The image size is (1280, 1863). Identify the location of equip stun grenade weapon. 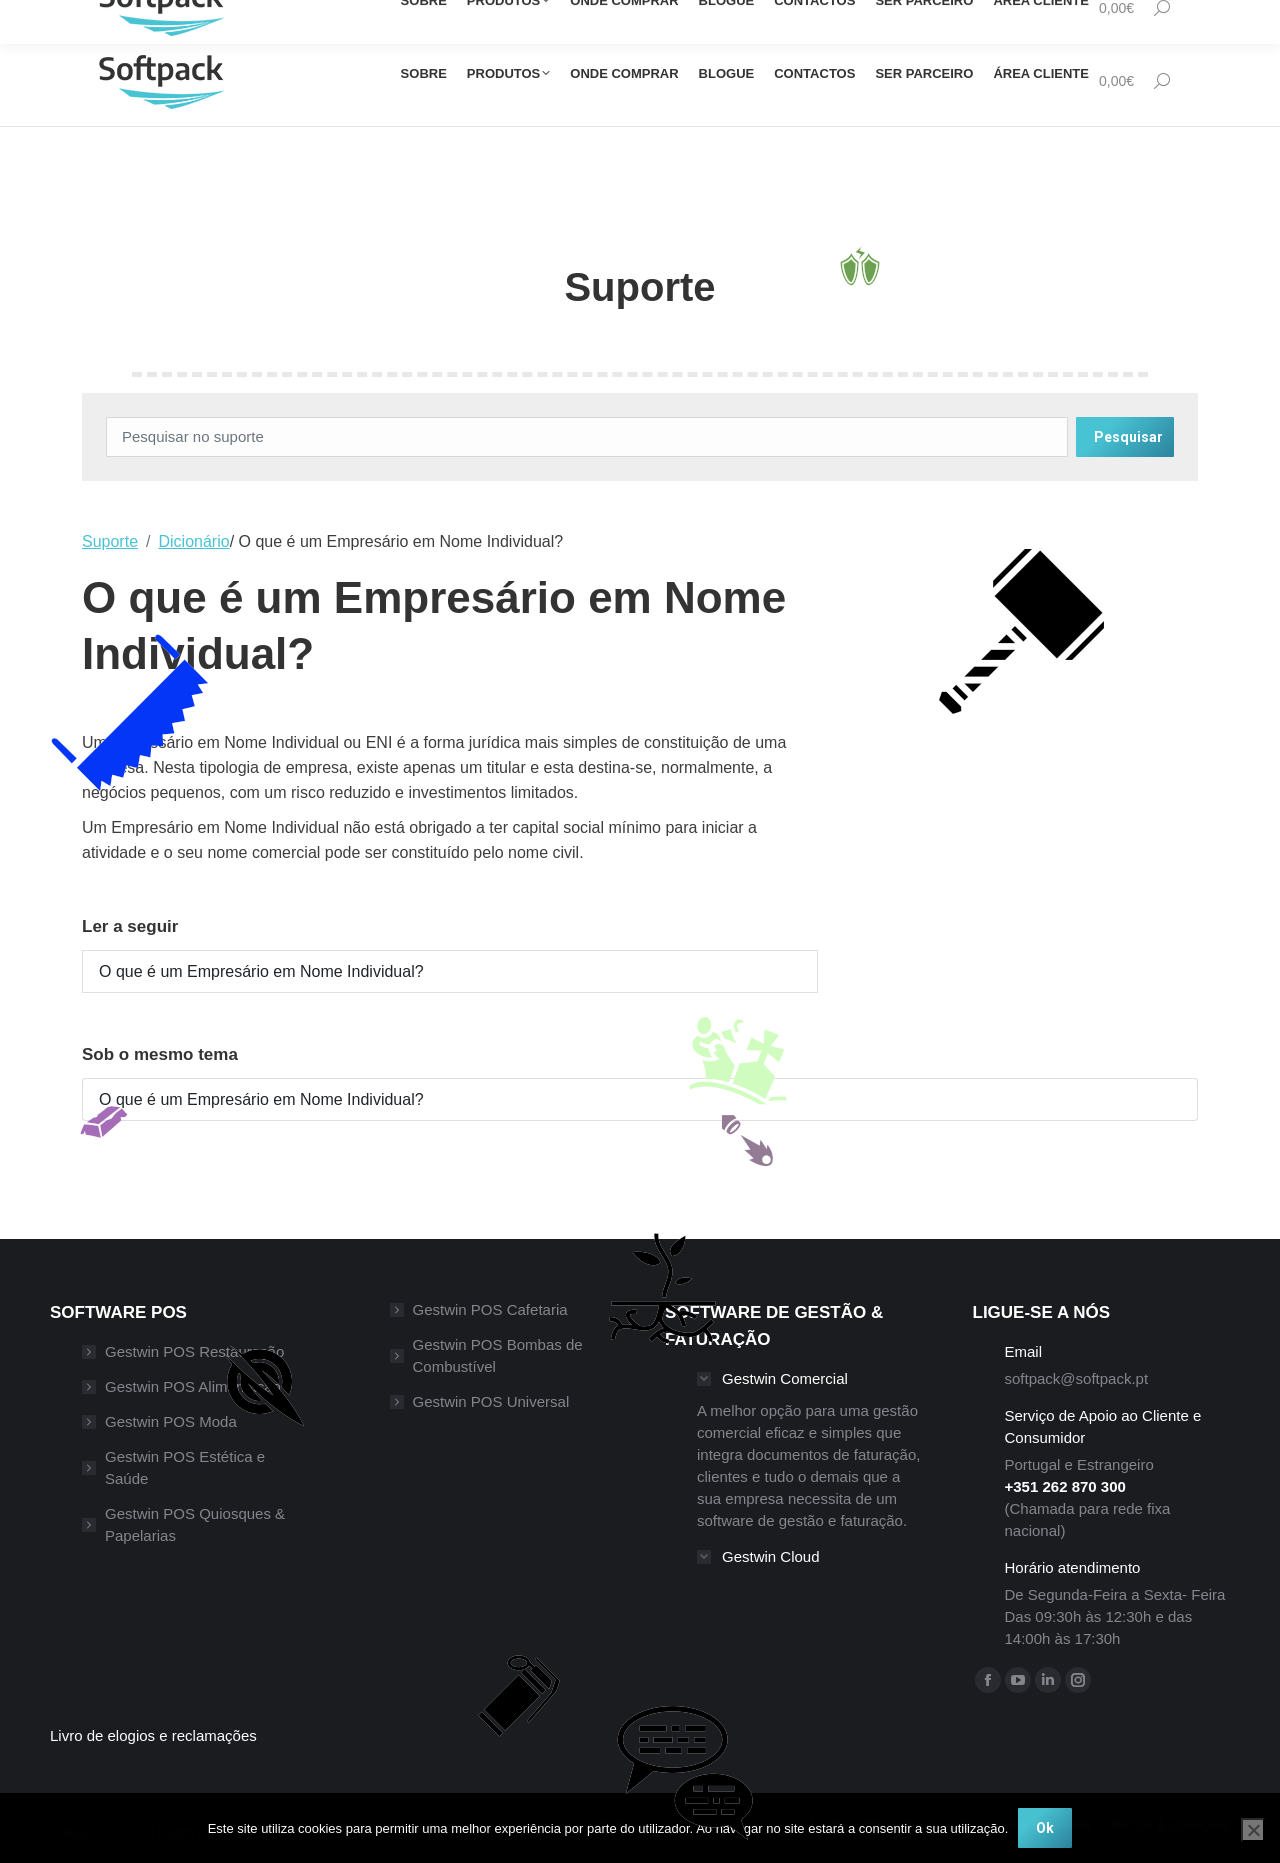
(519, 1696).